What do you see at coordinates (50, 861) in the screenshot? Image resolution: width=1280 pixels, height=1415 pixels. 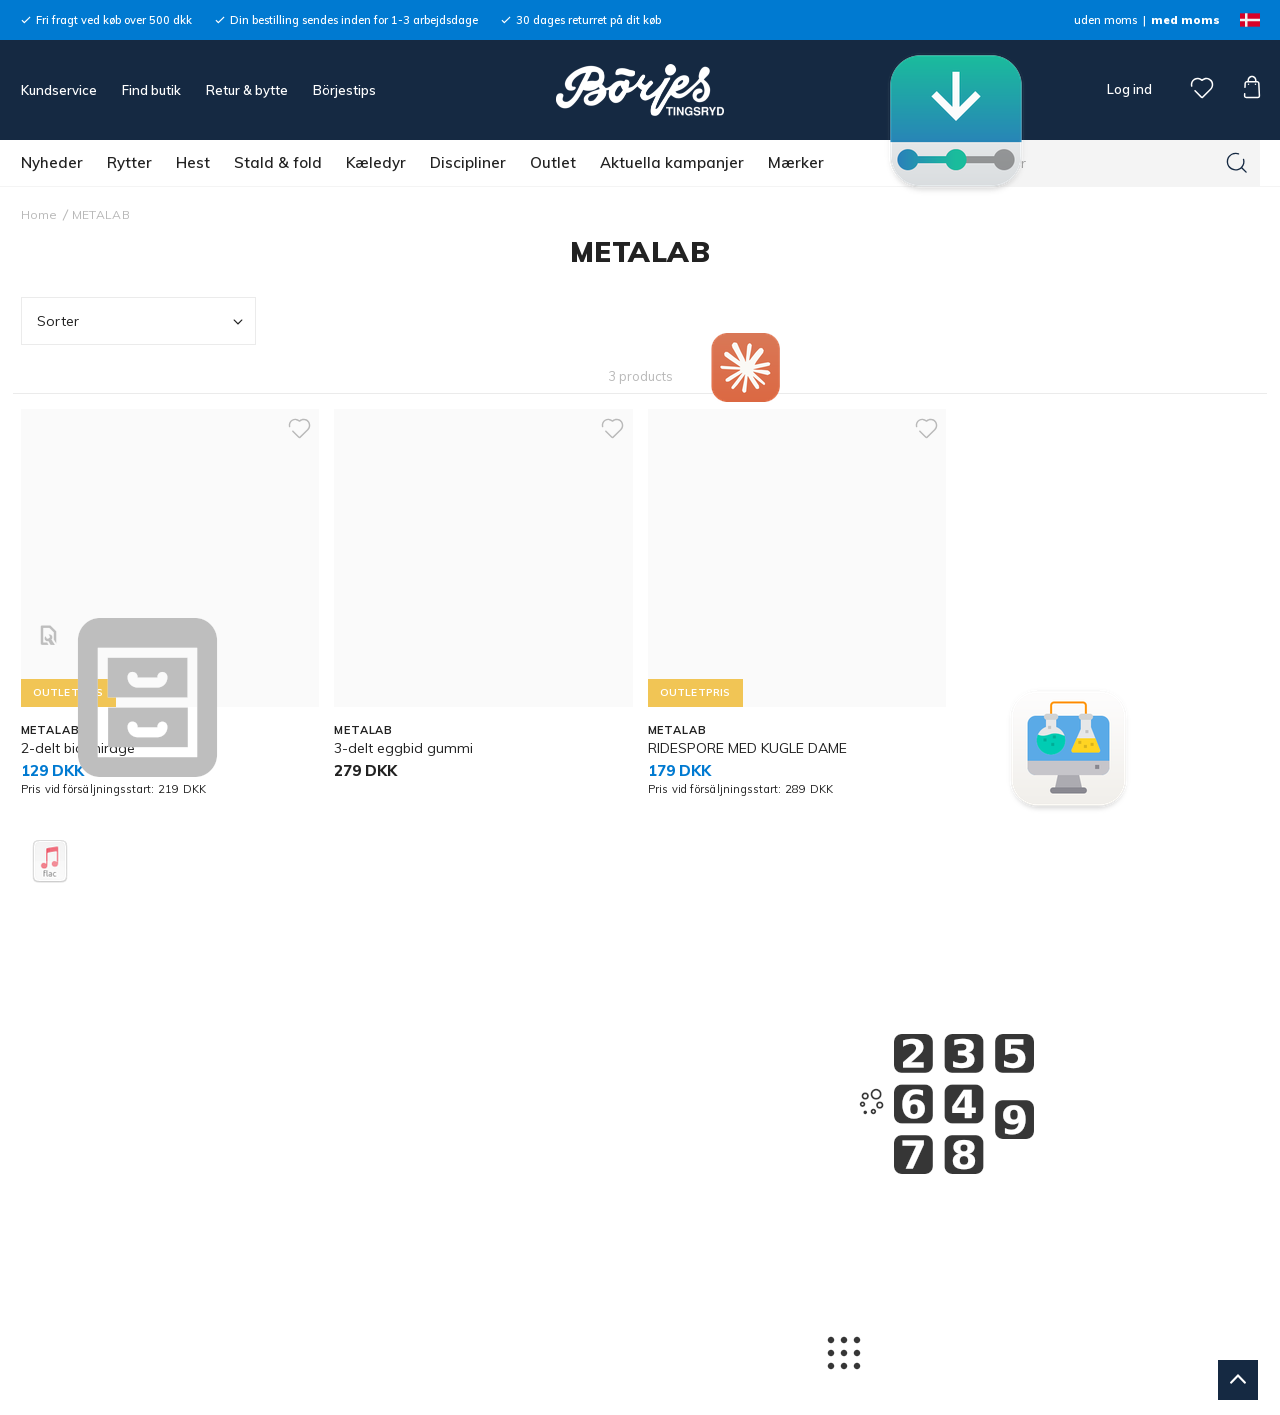 I see `a flac audio file` at bounding box center [50, 861].